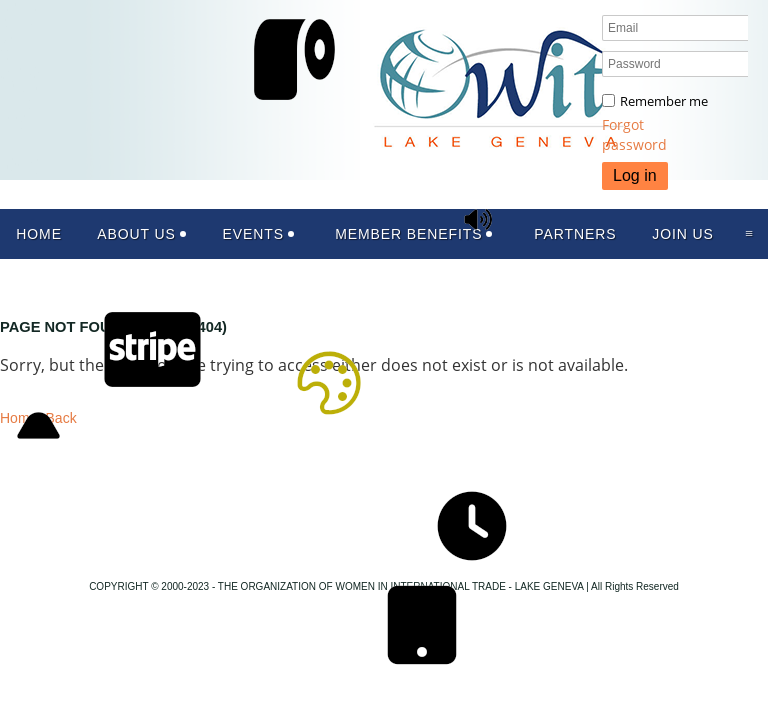  What do you see at coordinates (472, 526) in the screenshot?
I see `view time or clock settings` at bounding box center [472, 526].